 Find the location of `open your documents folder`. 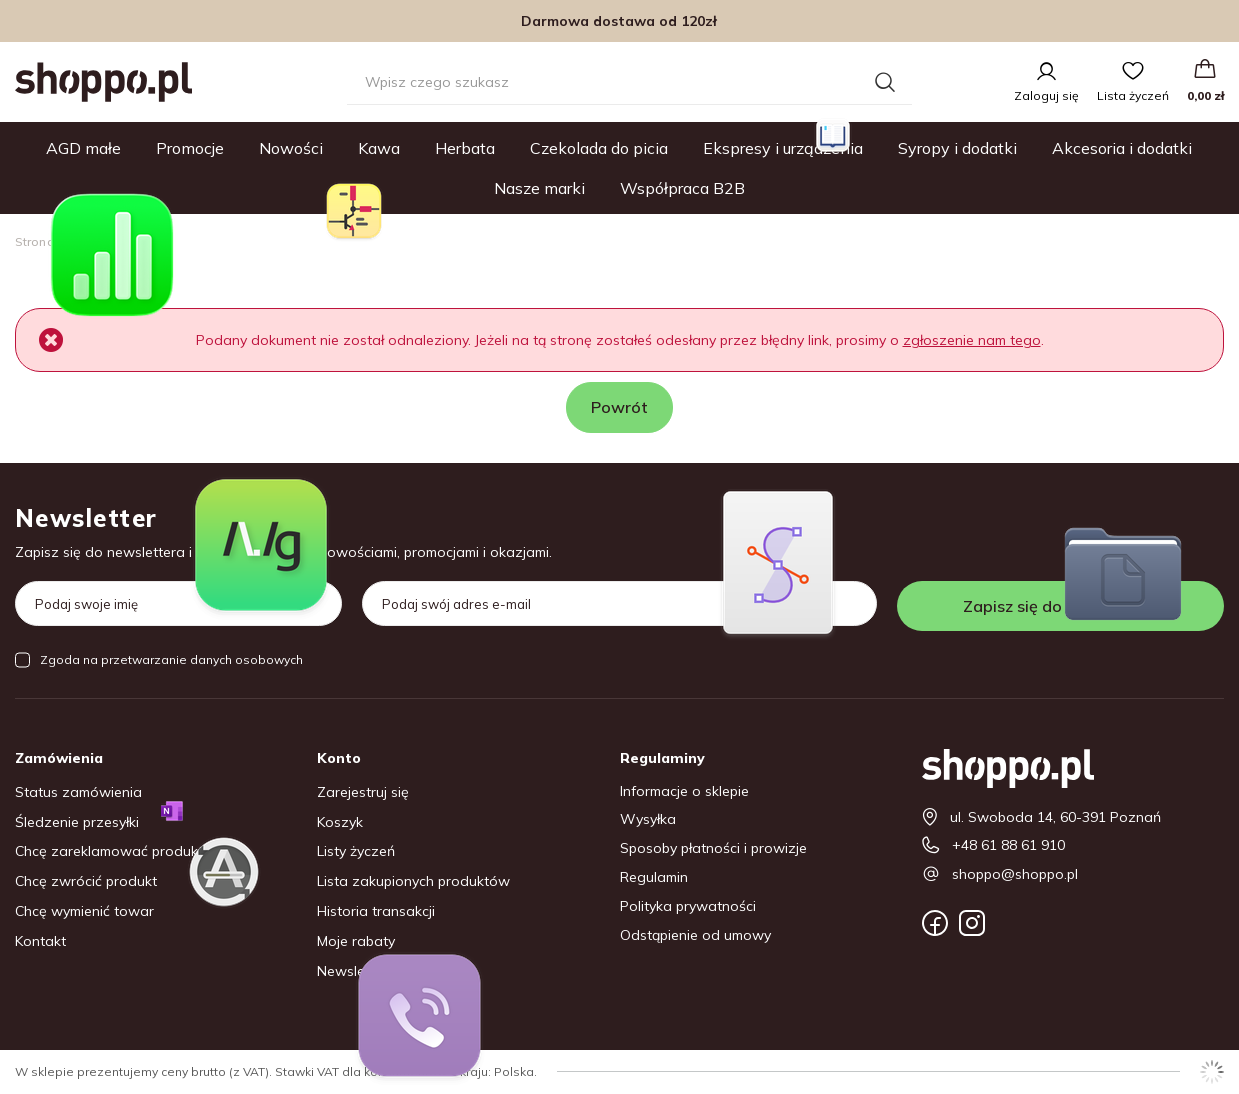

open your documents folder is located at coordinates (1123, 574).